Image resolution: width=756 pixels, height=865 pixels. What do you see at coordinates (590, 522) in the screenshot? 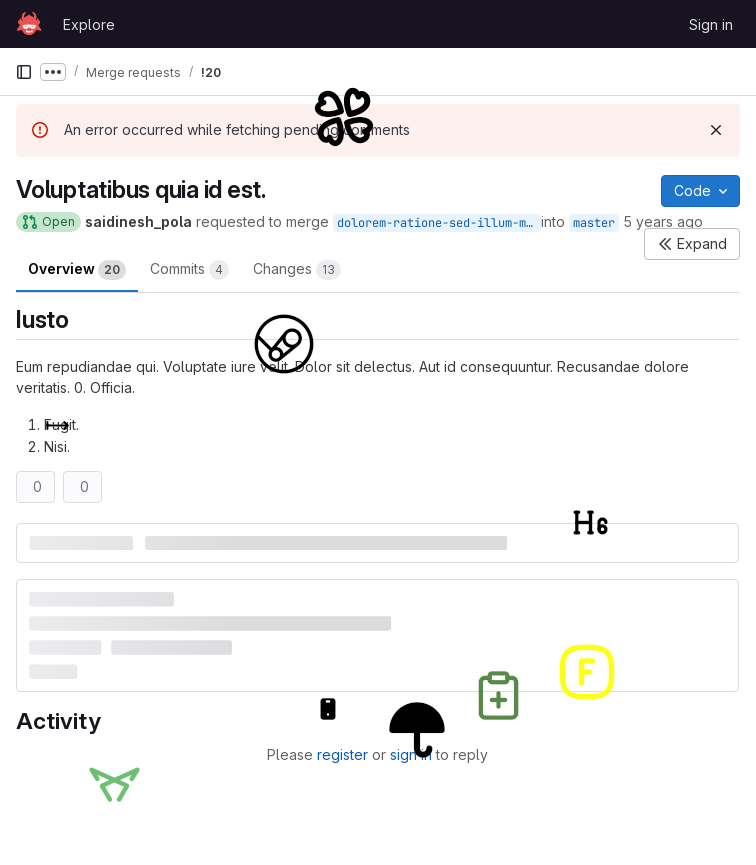
I see `format text as heading level 6` at bounding box center [590, 522].